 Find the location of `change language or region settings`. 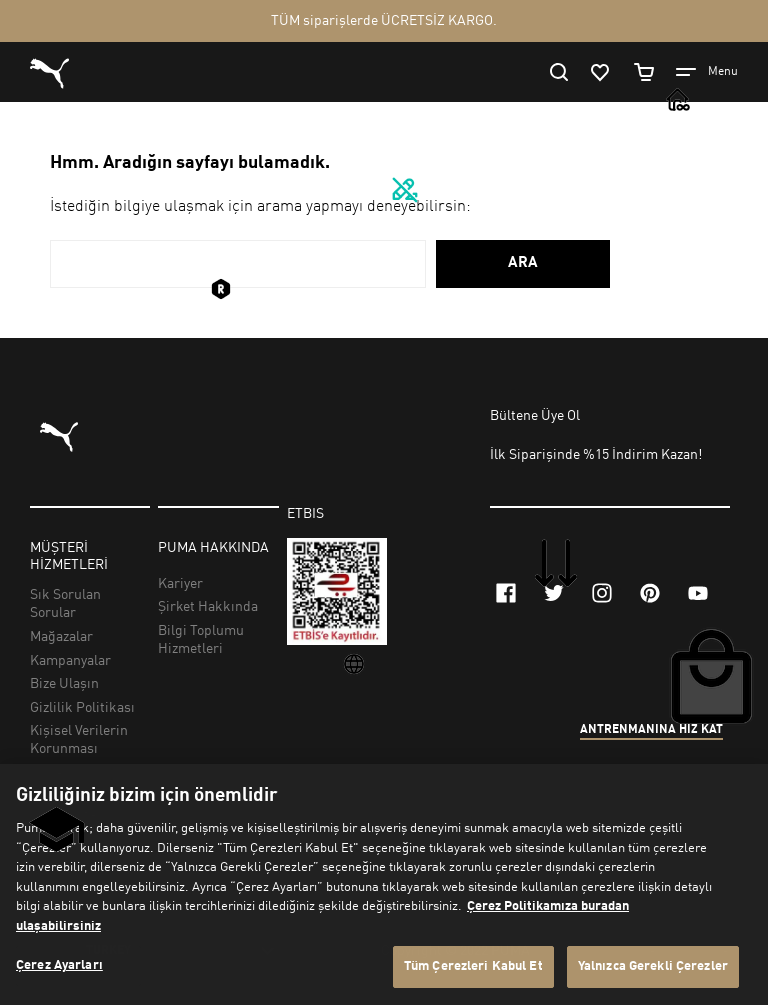

change language or region settings is located at coordinates (354, 664).